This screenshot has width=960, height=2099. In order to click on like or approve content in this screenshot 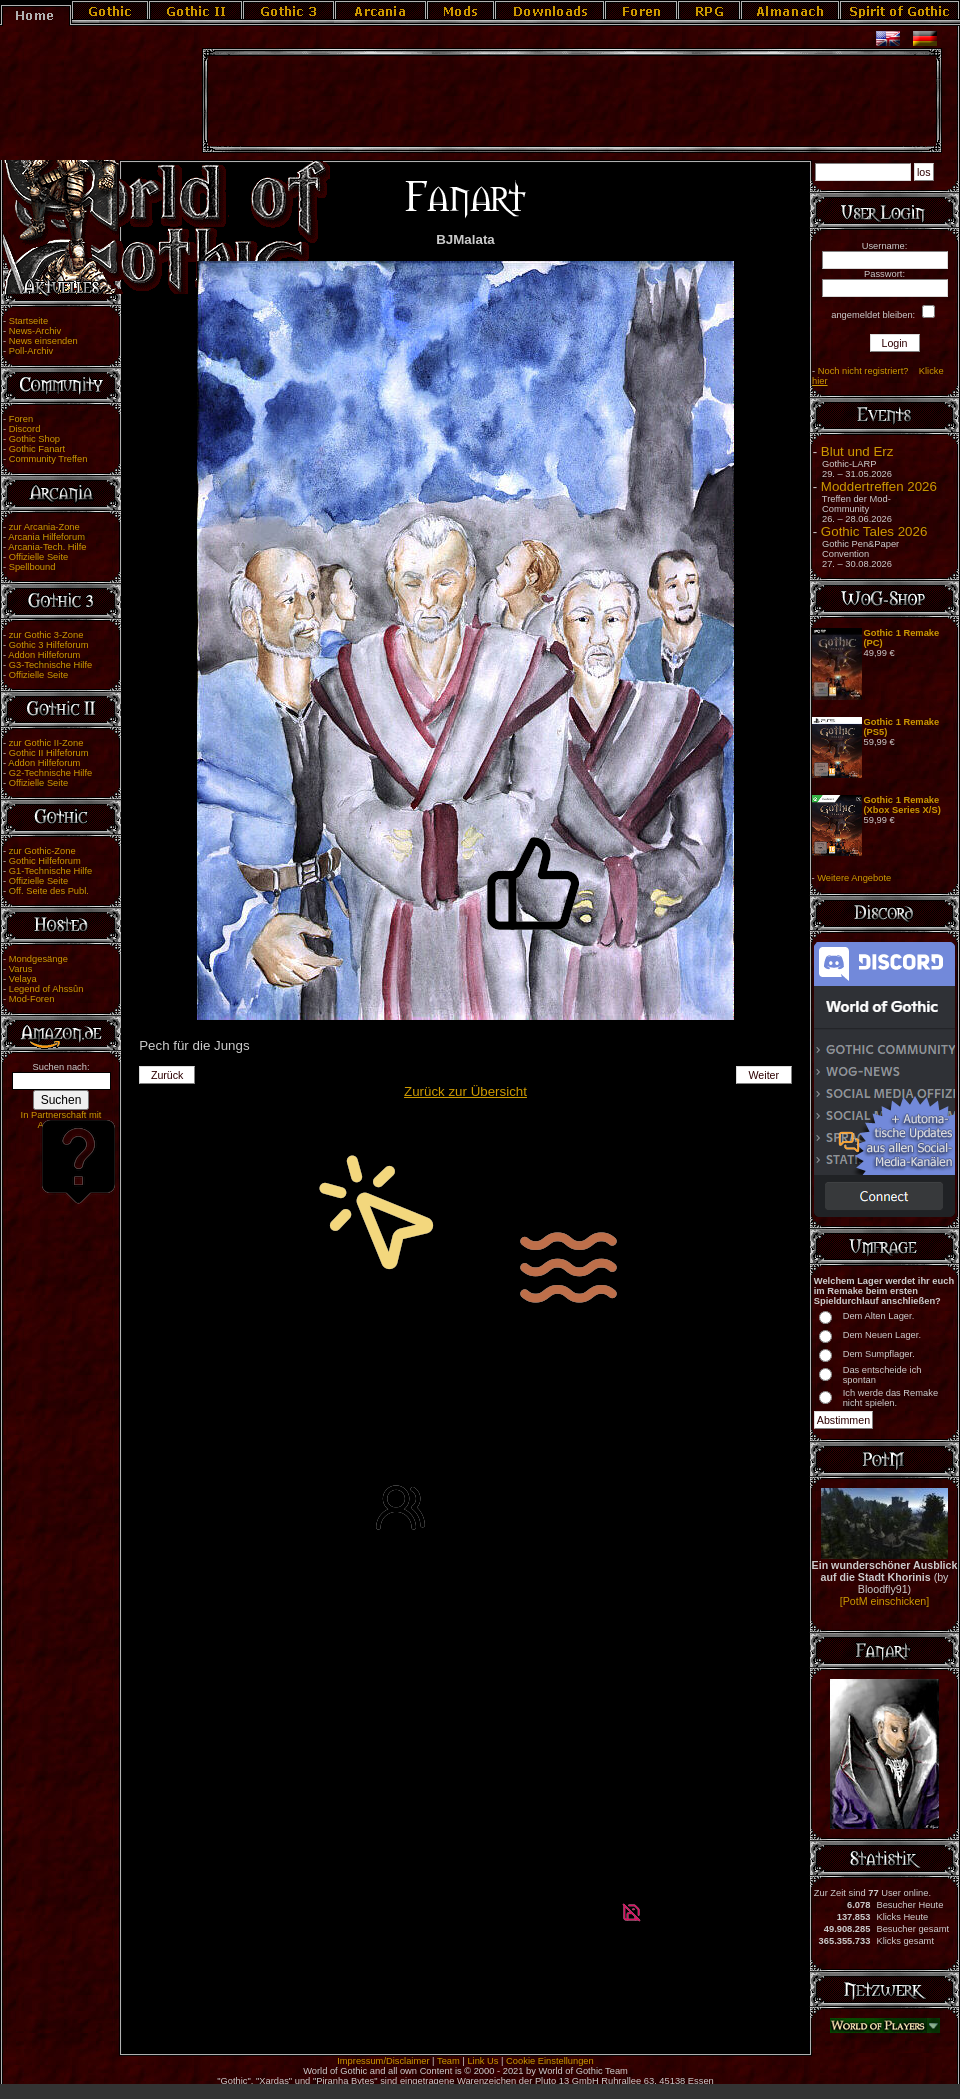, I will do `click(533, 883)`.